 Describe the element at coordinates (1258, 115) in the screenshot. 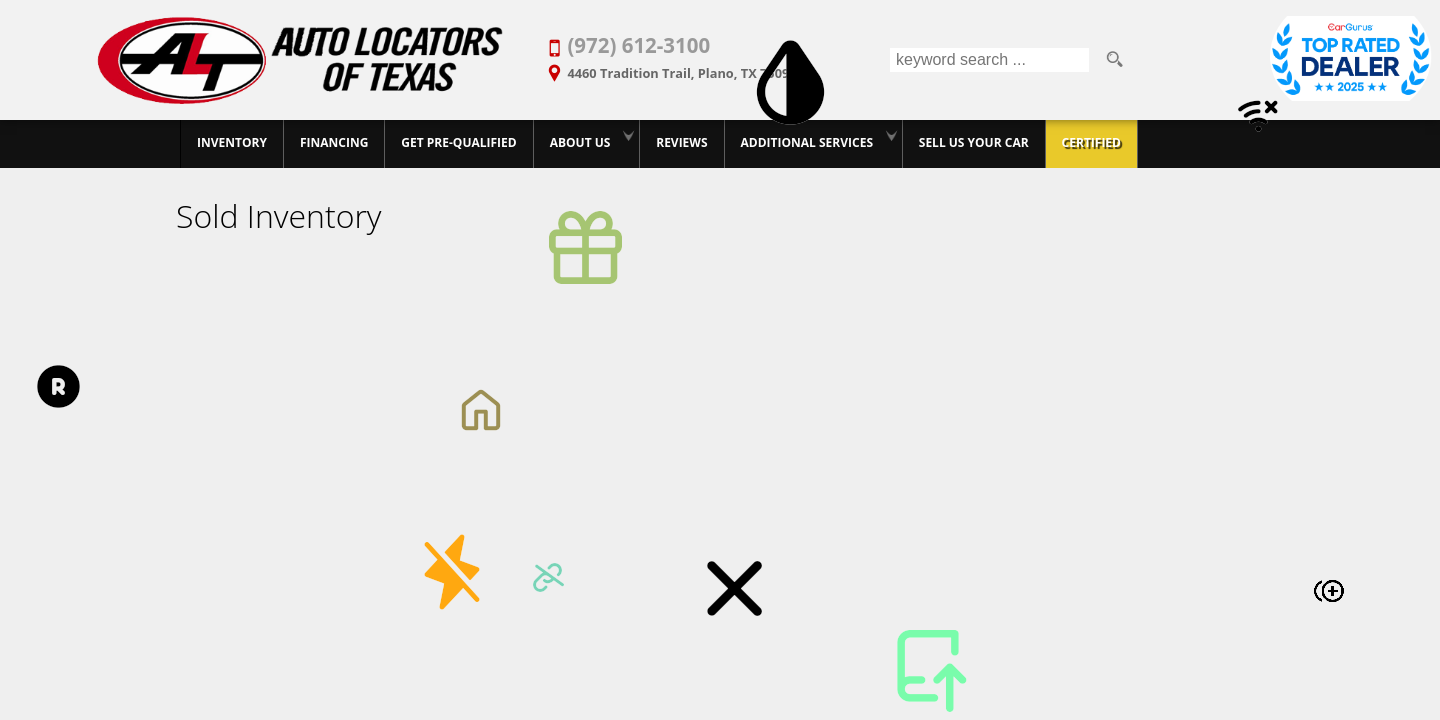

I see `no wifi connection available` at that location.